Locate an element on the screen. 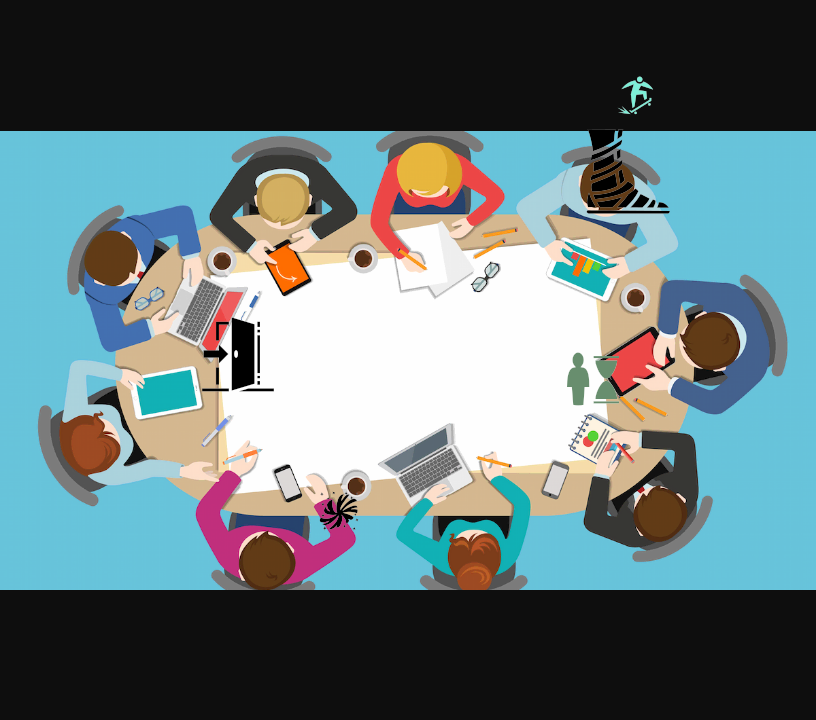 The width and height of the screenshot is (816, 720). access skateboarding games or activities is located at coordinates (636, 95).